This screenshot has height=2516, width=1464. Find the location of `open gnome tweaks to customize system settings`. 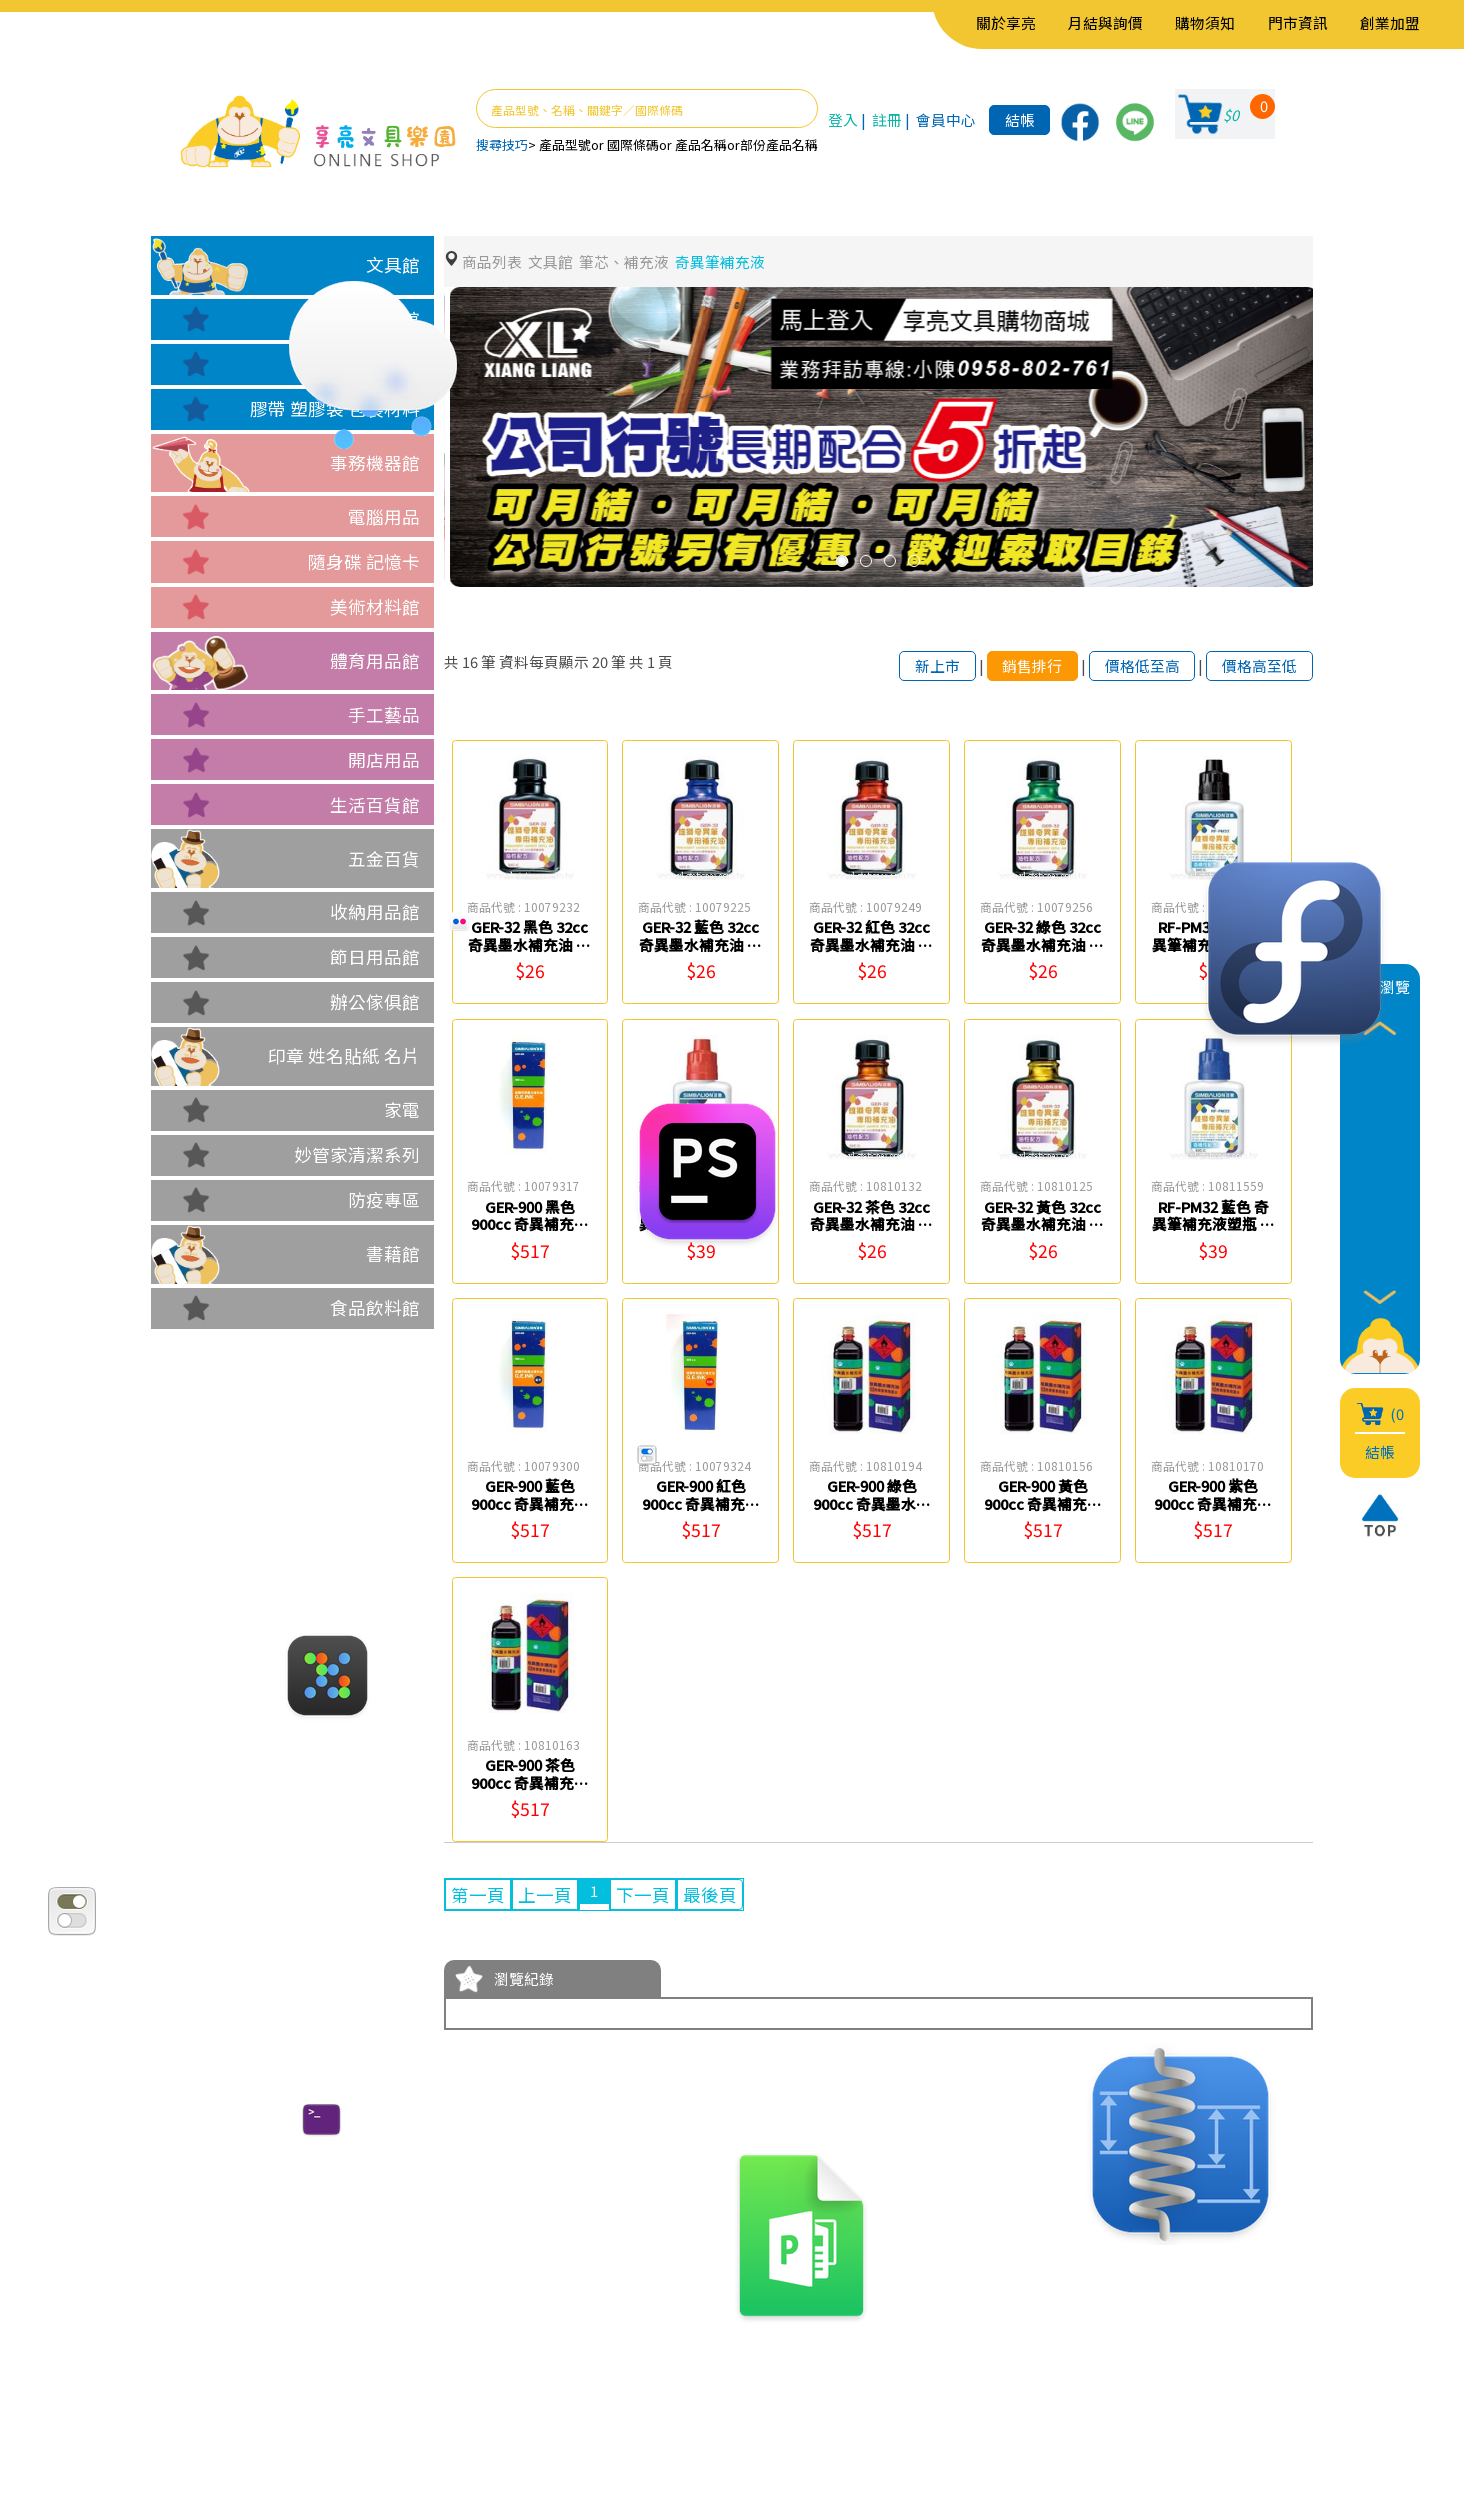

open gnome tweaks to customize system settings is located at coordinates (647, 1455).